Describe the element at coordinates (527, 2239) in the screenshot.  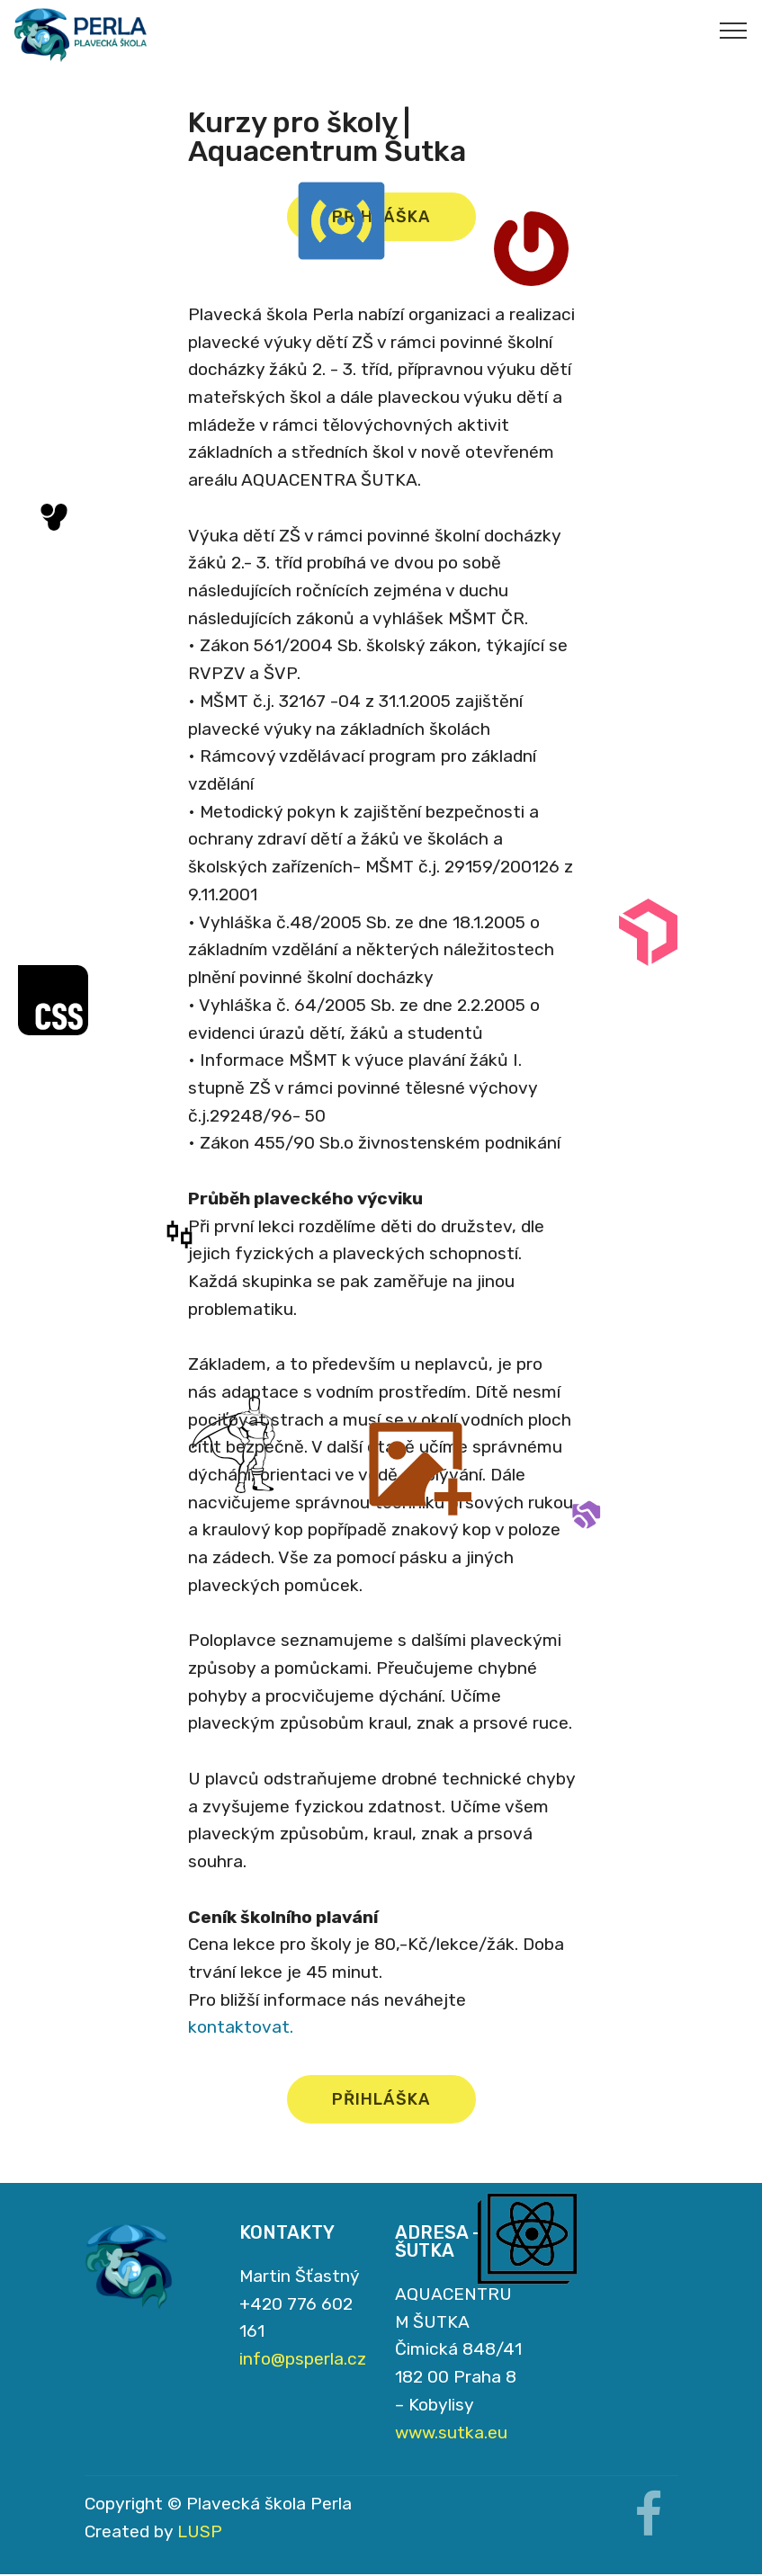
I see `create react app logo` at that location.